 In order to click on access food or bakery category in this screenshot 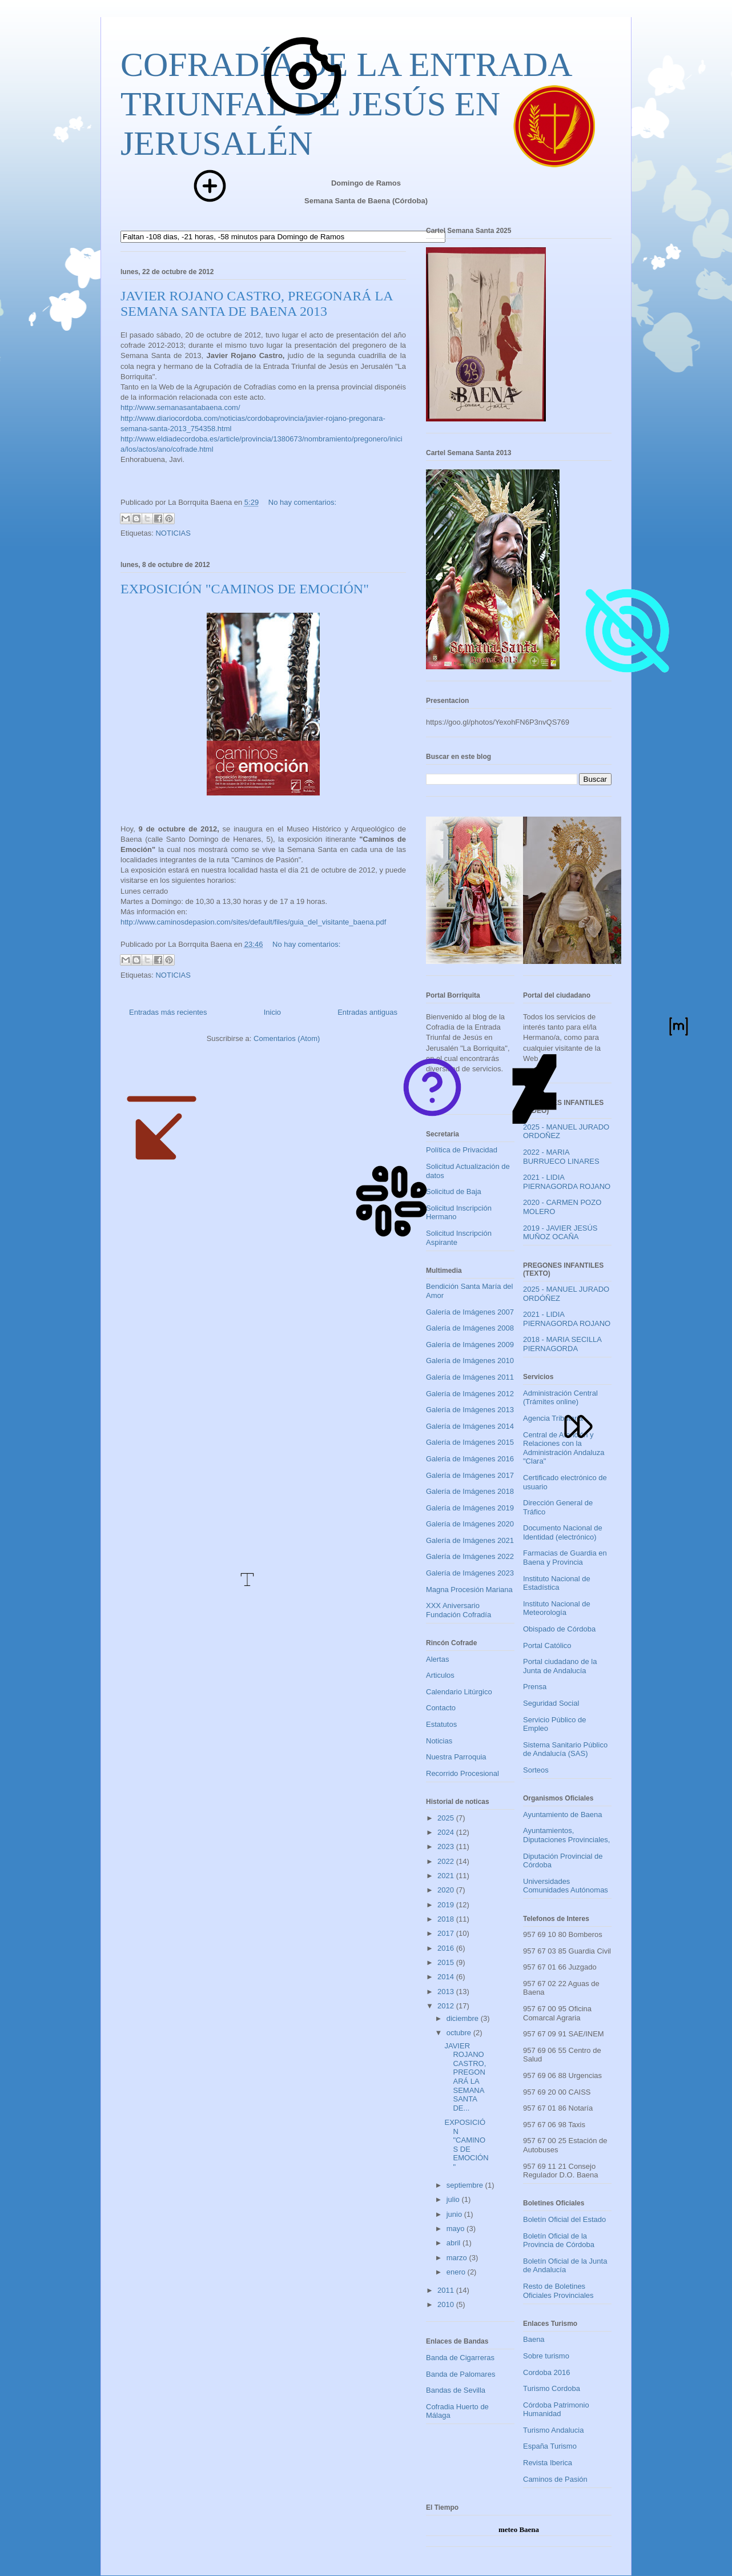, I will do `click(303, 75)`.